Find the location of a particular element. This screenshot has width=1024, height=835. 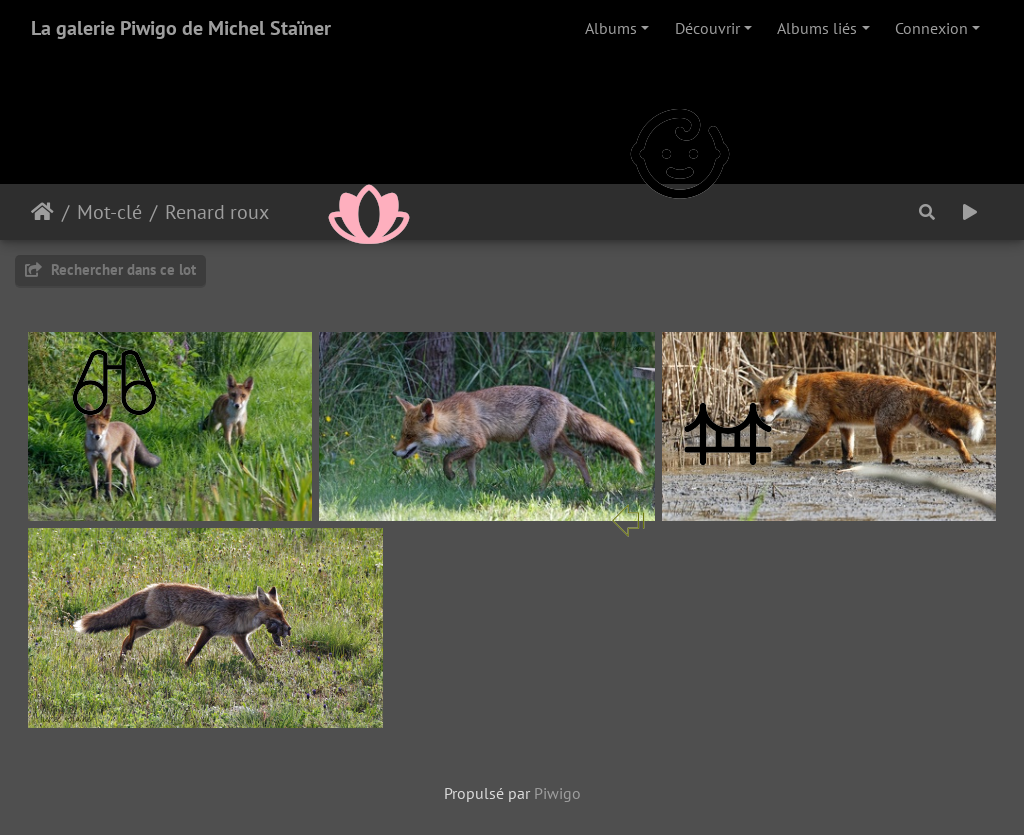

navigate to bridges or overpasses on a map is located at coordinates (728, 434).